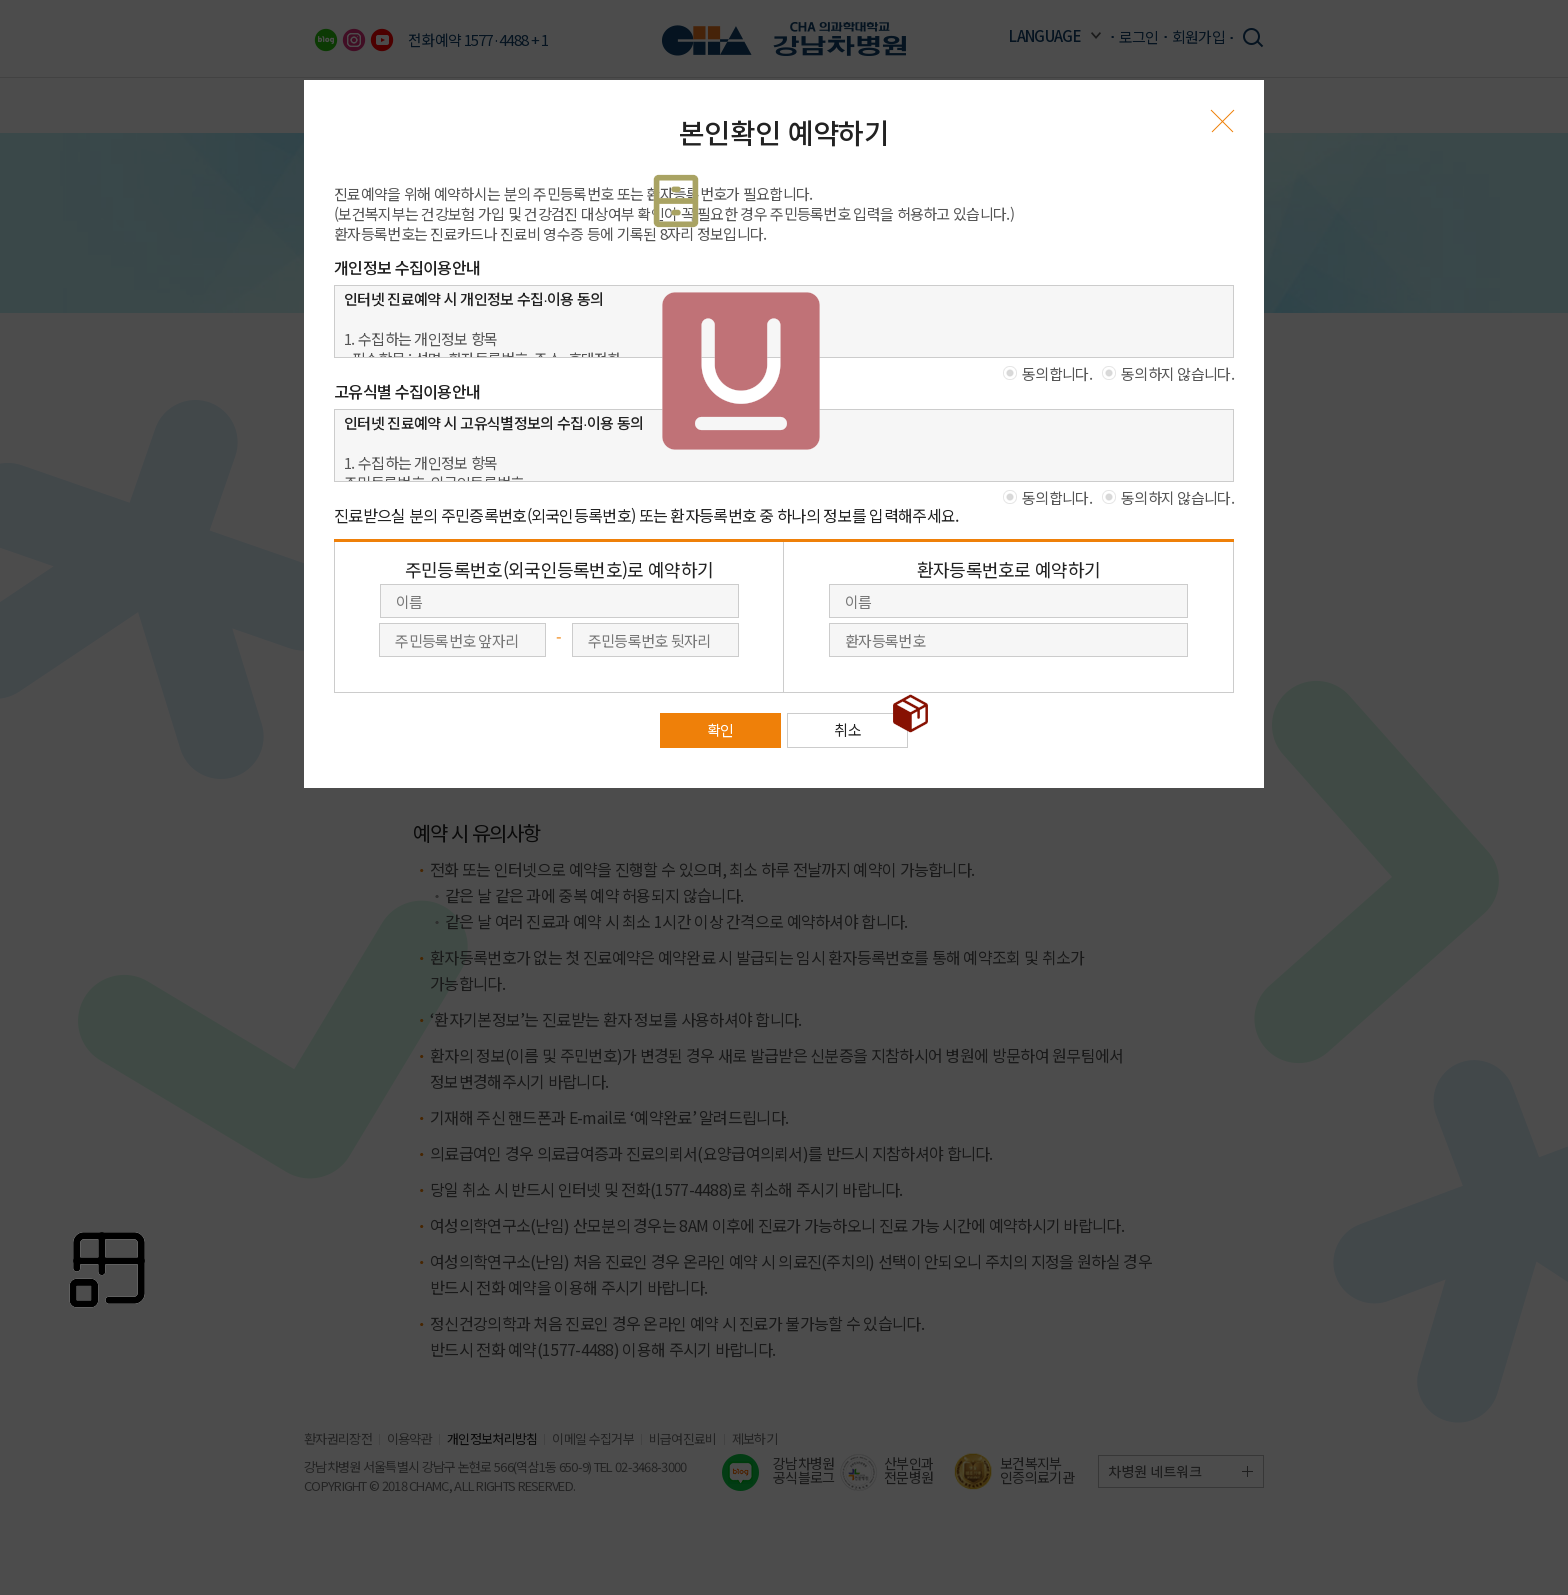  What do you see at coordinates (109, 1268) in the screenshot?
I see `create a table alias or reference` at bounding box center [109, 1268].